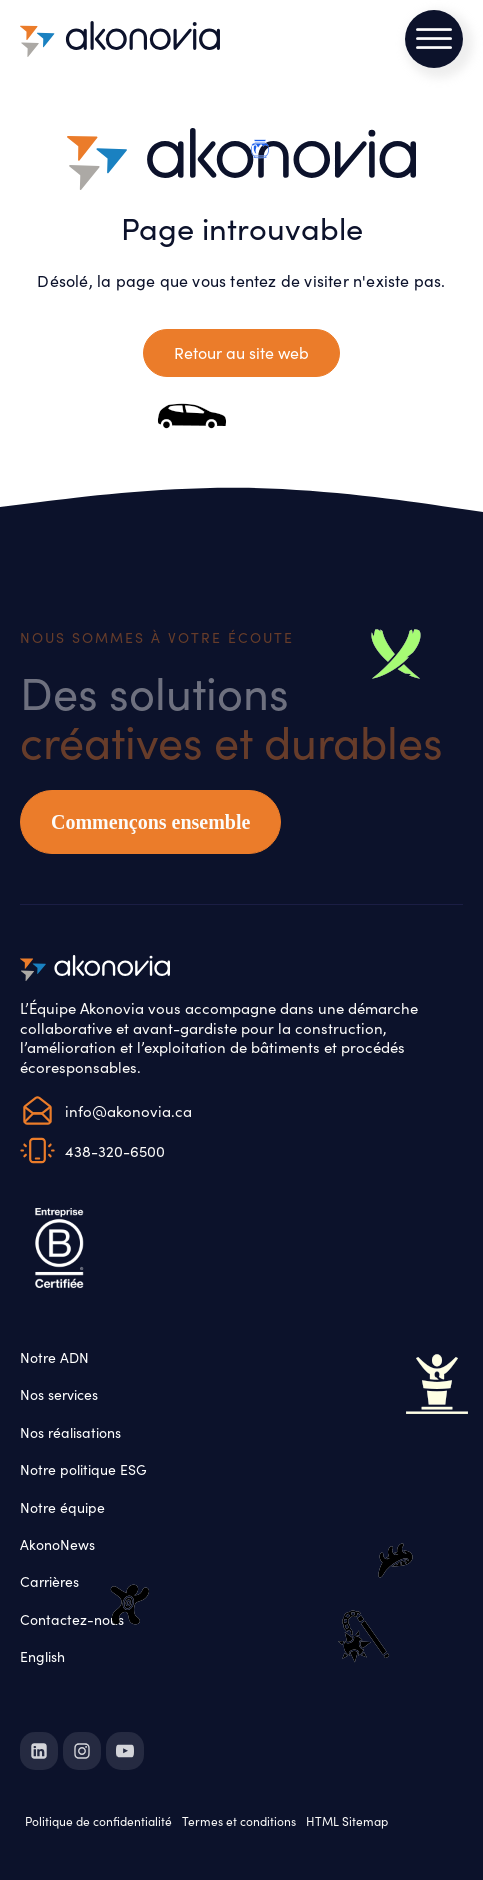 The height and width of the screenshot is (1880, 483). What do you see at coordinates (260, 149) in the screenshot?
I see `view inventory or storage container` at bounding box center [260, 149].